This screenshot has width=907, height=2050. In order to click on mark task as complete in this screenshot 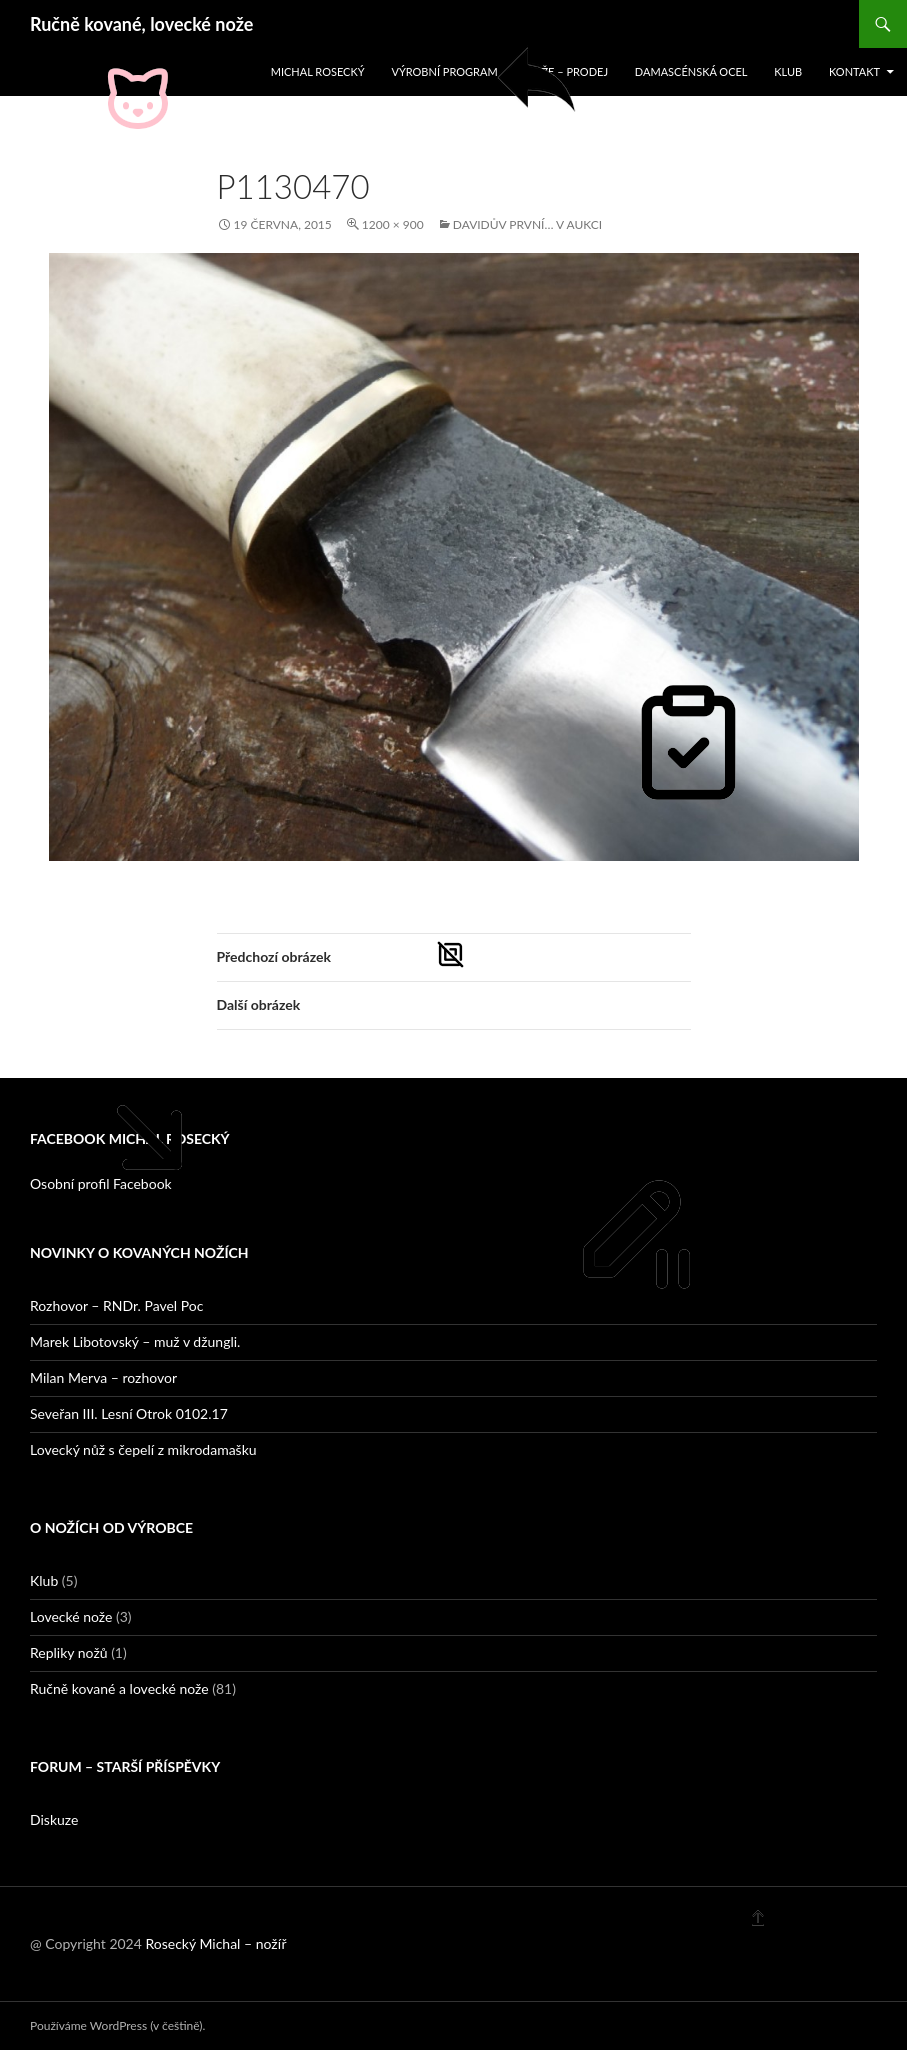, I will do `click(688, 742)`.